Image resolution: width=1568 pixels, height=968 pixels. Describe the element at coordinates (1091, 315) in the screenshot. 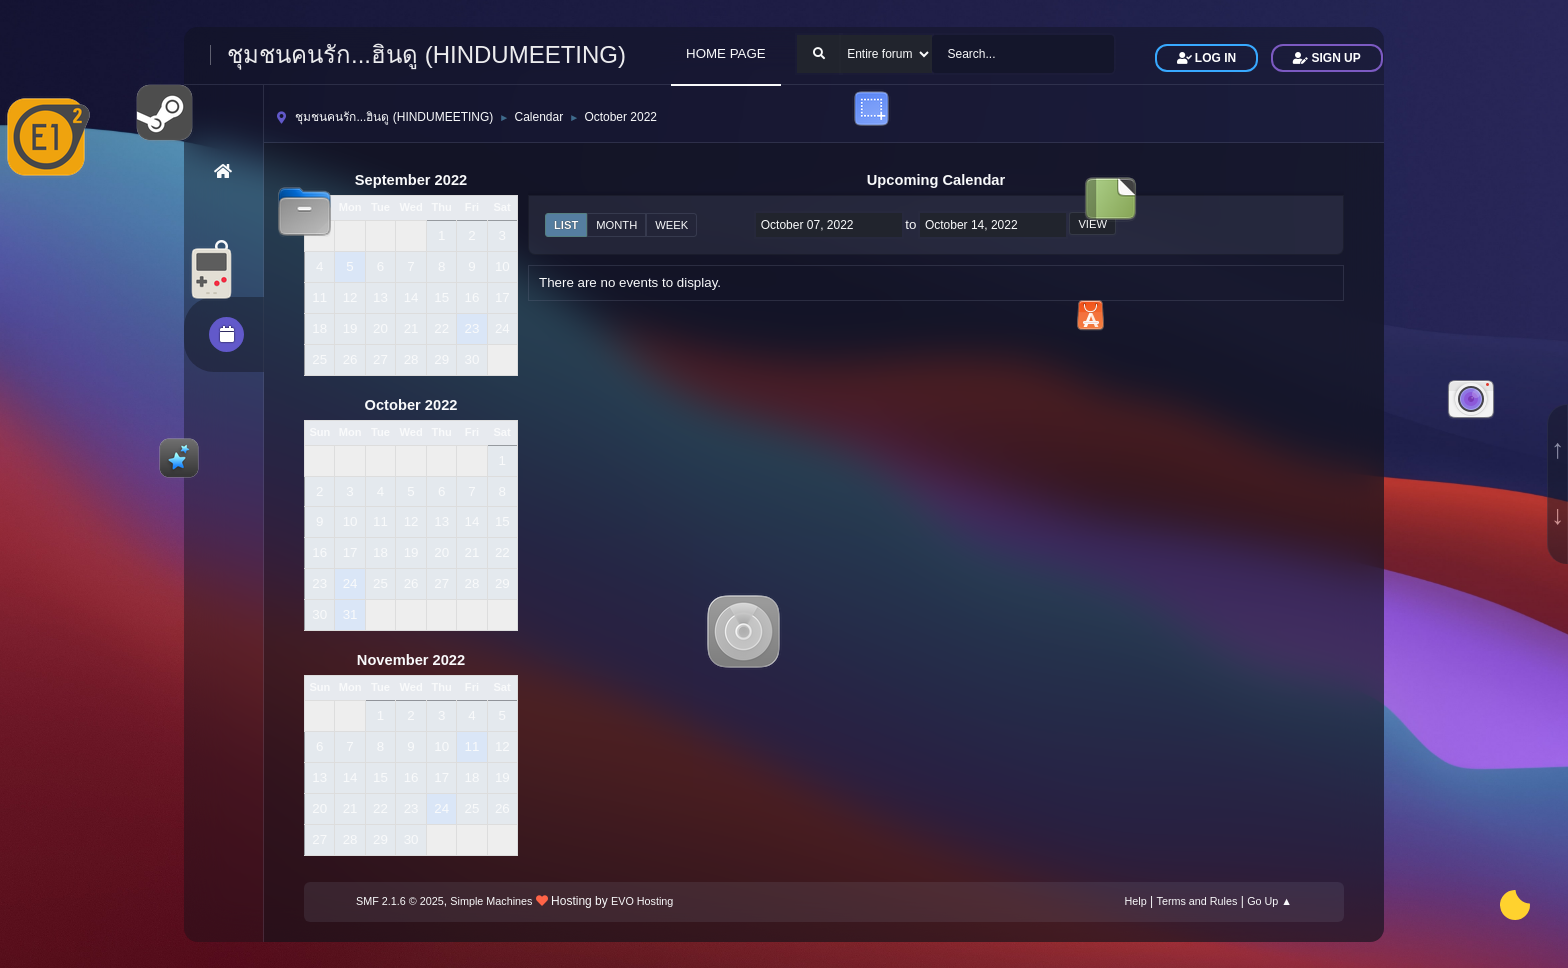

I see `open the app center to browse and install applications` at that location.